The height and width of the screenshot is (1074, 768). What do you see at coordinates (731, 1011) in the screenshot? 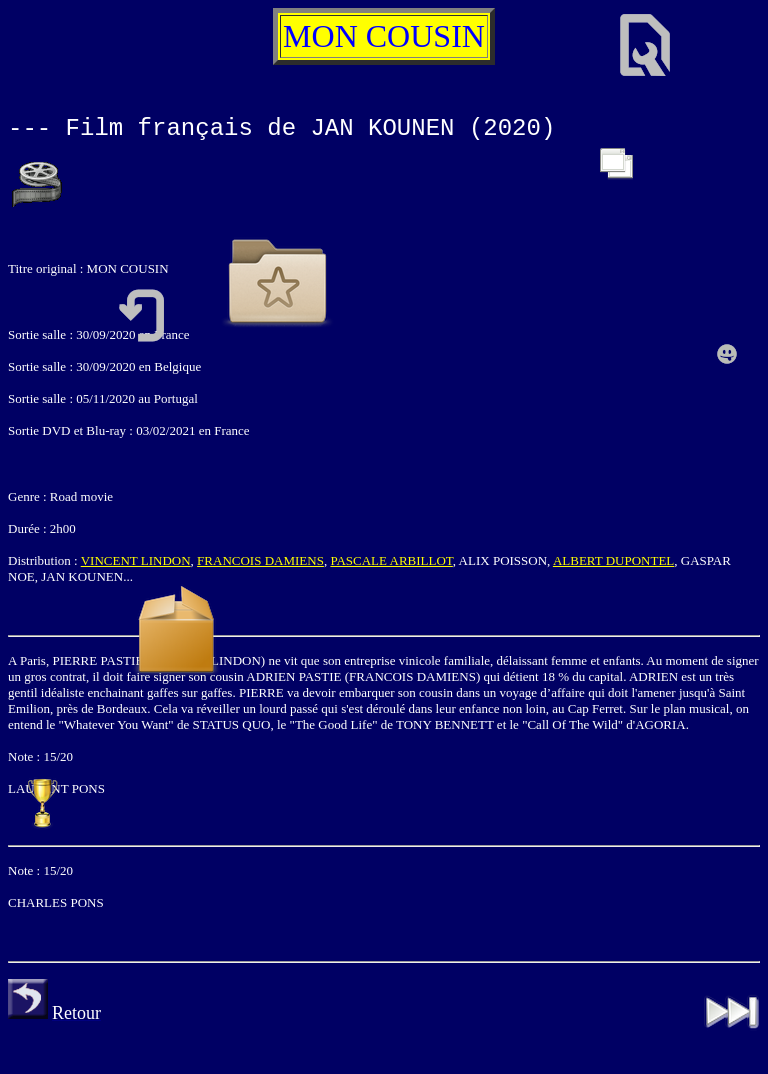
I see `skip to next track in media player` at bounding box center [731, 1011].